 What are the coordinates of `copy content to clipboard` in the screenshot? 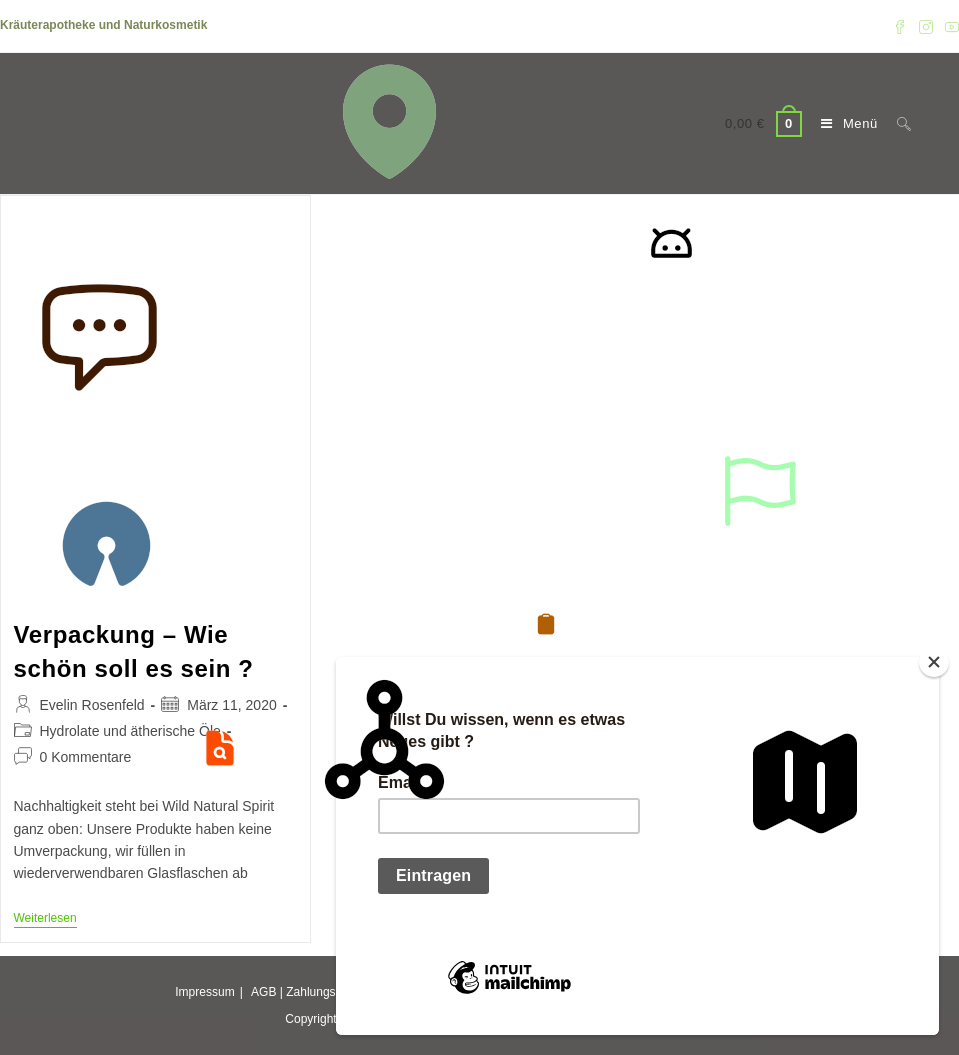 It's located at (546, 624).